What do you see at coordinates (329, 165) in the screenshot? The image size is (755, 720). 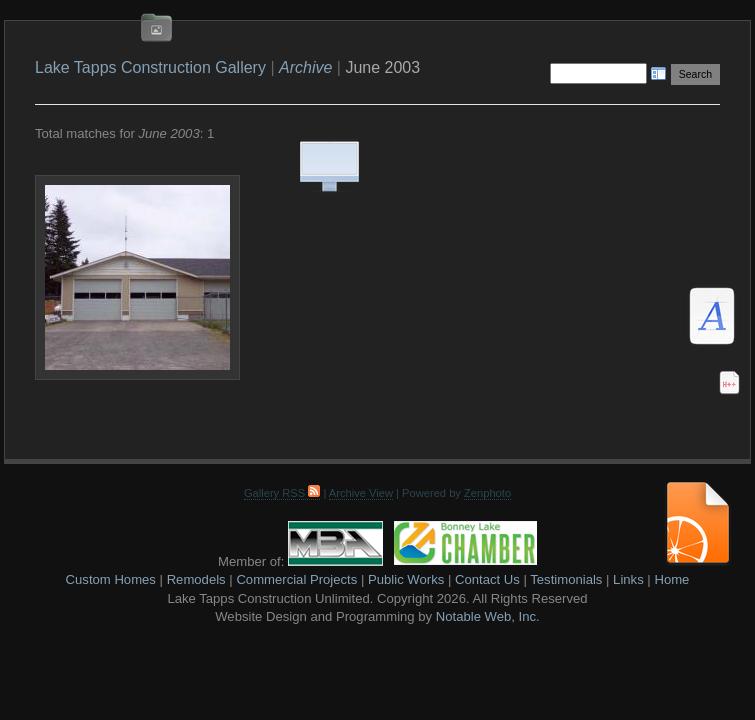 I see `indicates a blue iMac device in your system` at bounding box center [329, 165].